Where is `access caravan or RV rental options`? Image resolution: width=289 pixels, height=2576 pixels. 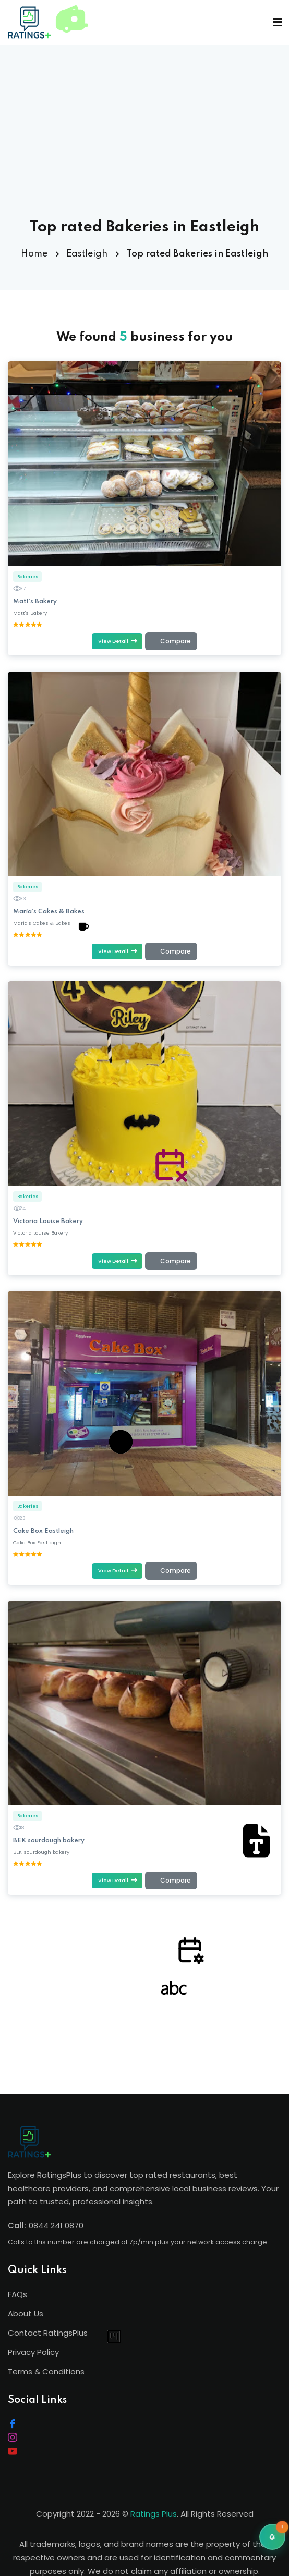 access caravan or RV rental options is located at coordinates (71, 19).